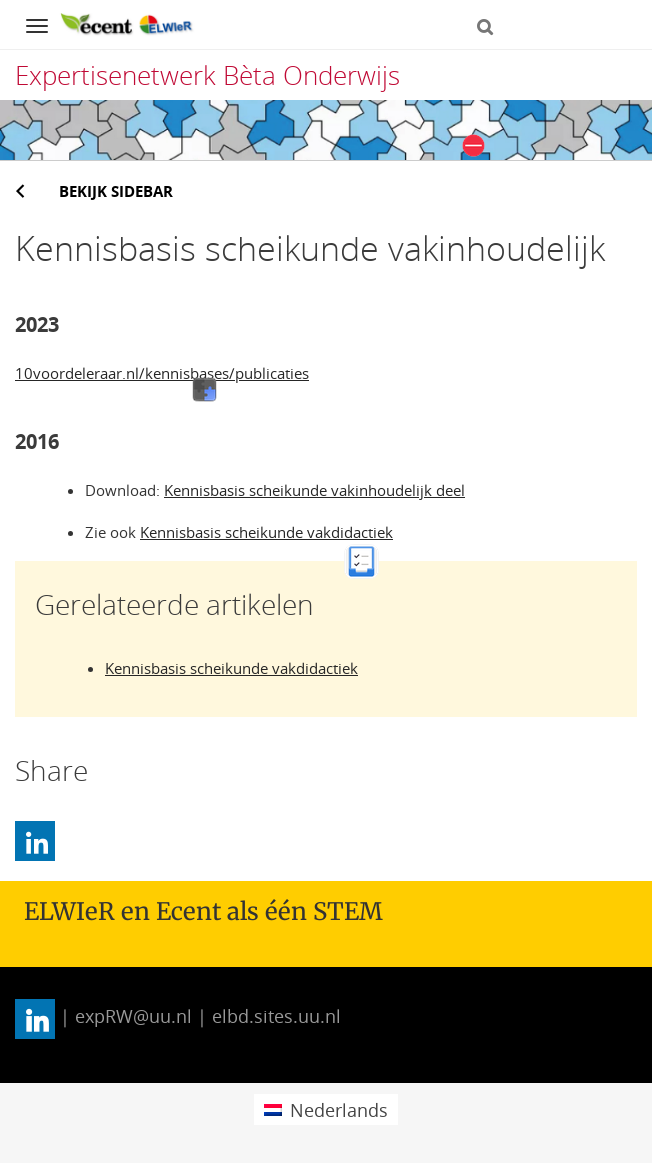 Image resolution: width=652 pixels, height=1163 pixels. I want to click on manage bluetooth plugins or extensions, so click(204, 389).